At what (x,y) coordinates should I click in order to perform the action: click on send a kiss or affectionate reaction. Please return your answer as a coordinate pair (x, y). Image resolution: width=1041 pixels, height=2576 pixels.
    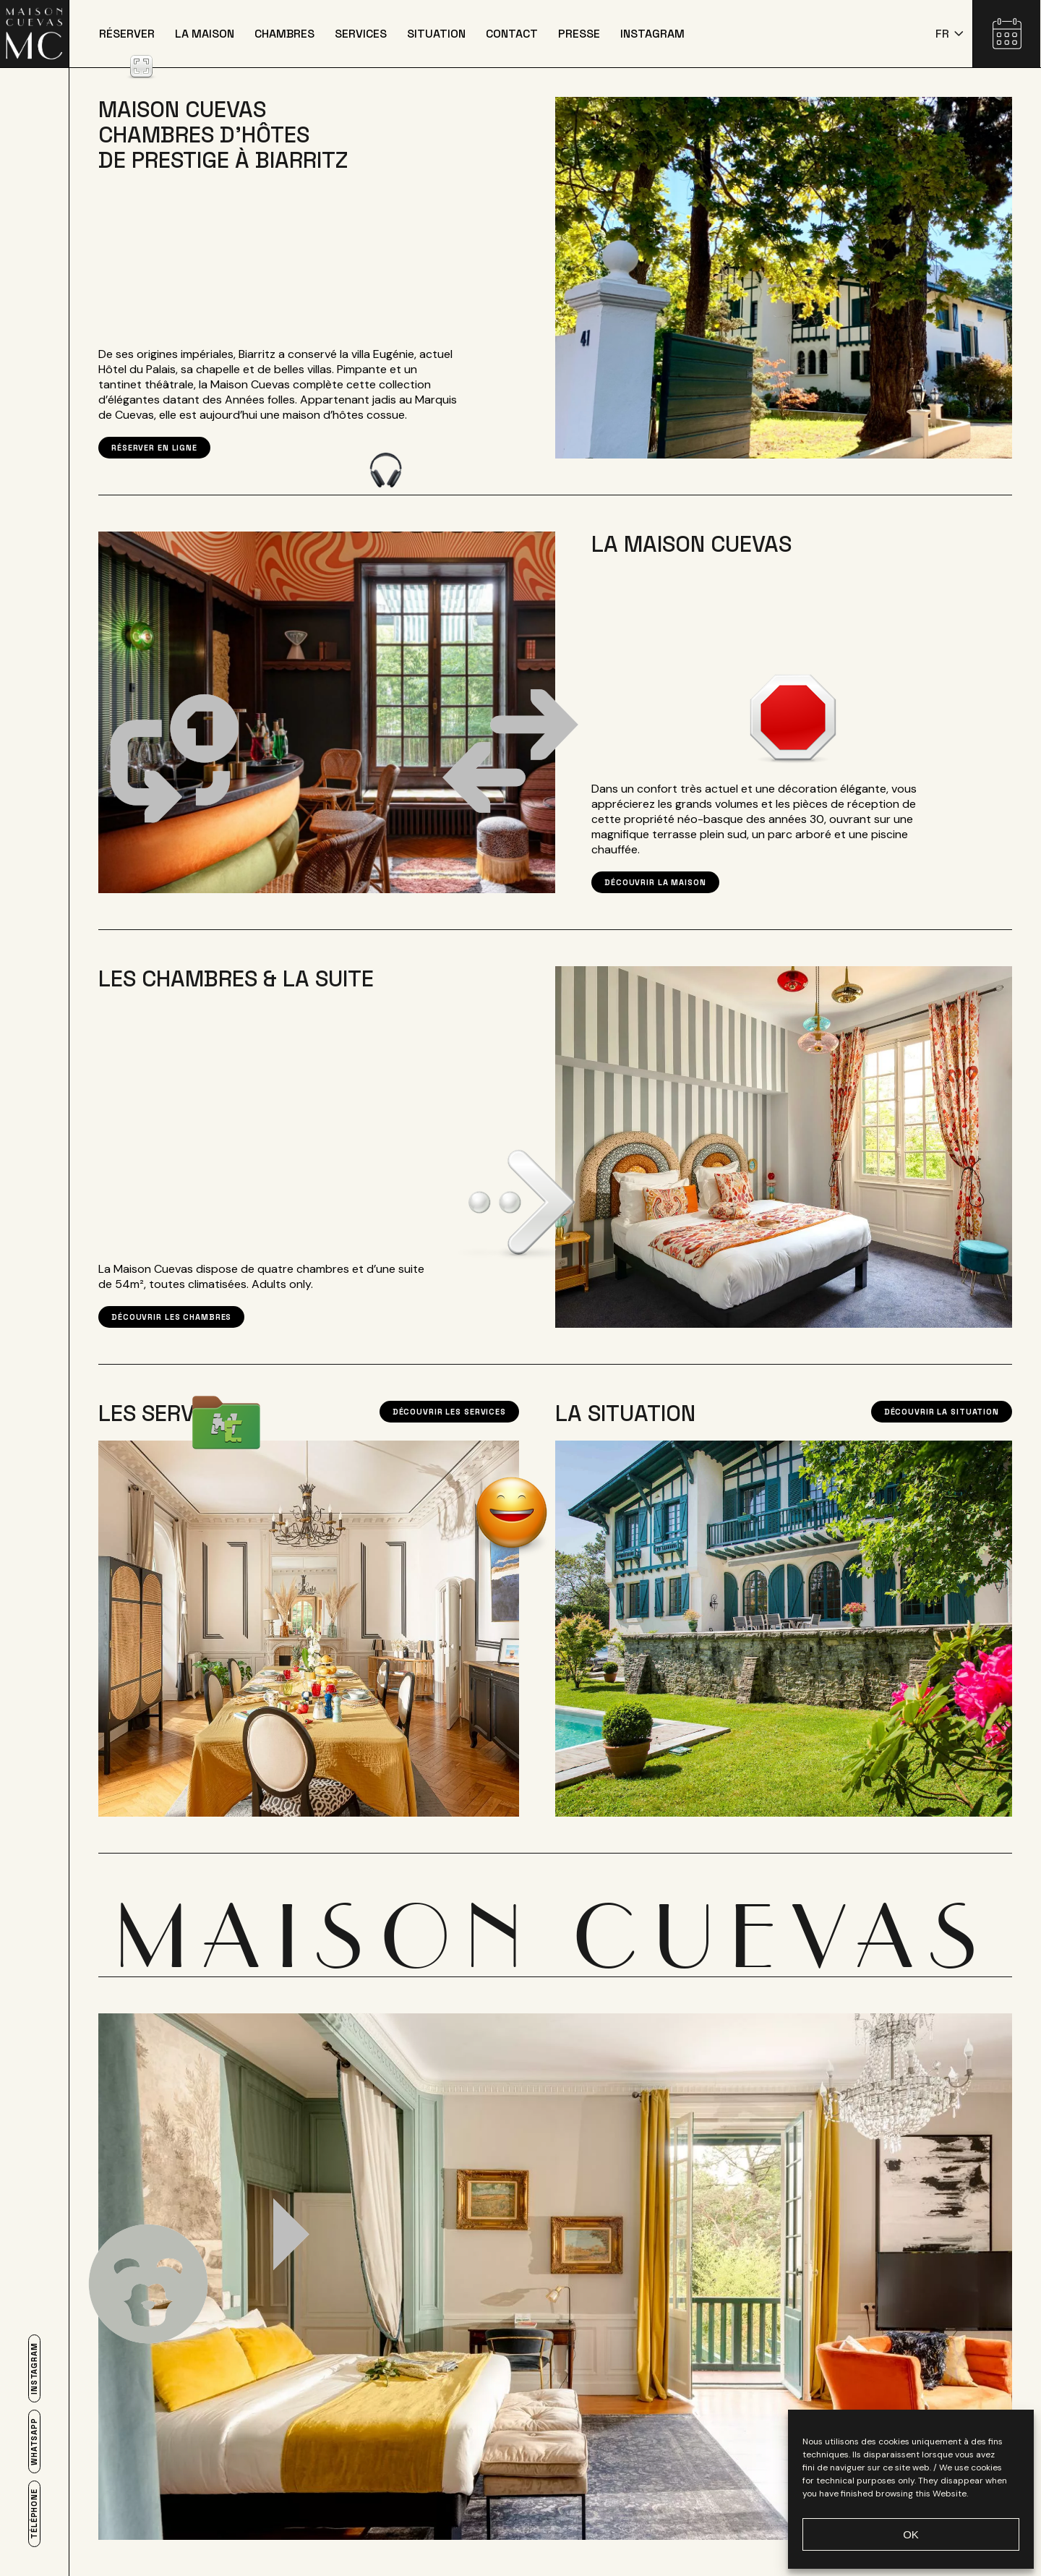
    Looking at the image, I should click on (148, 2284).